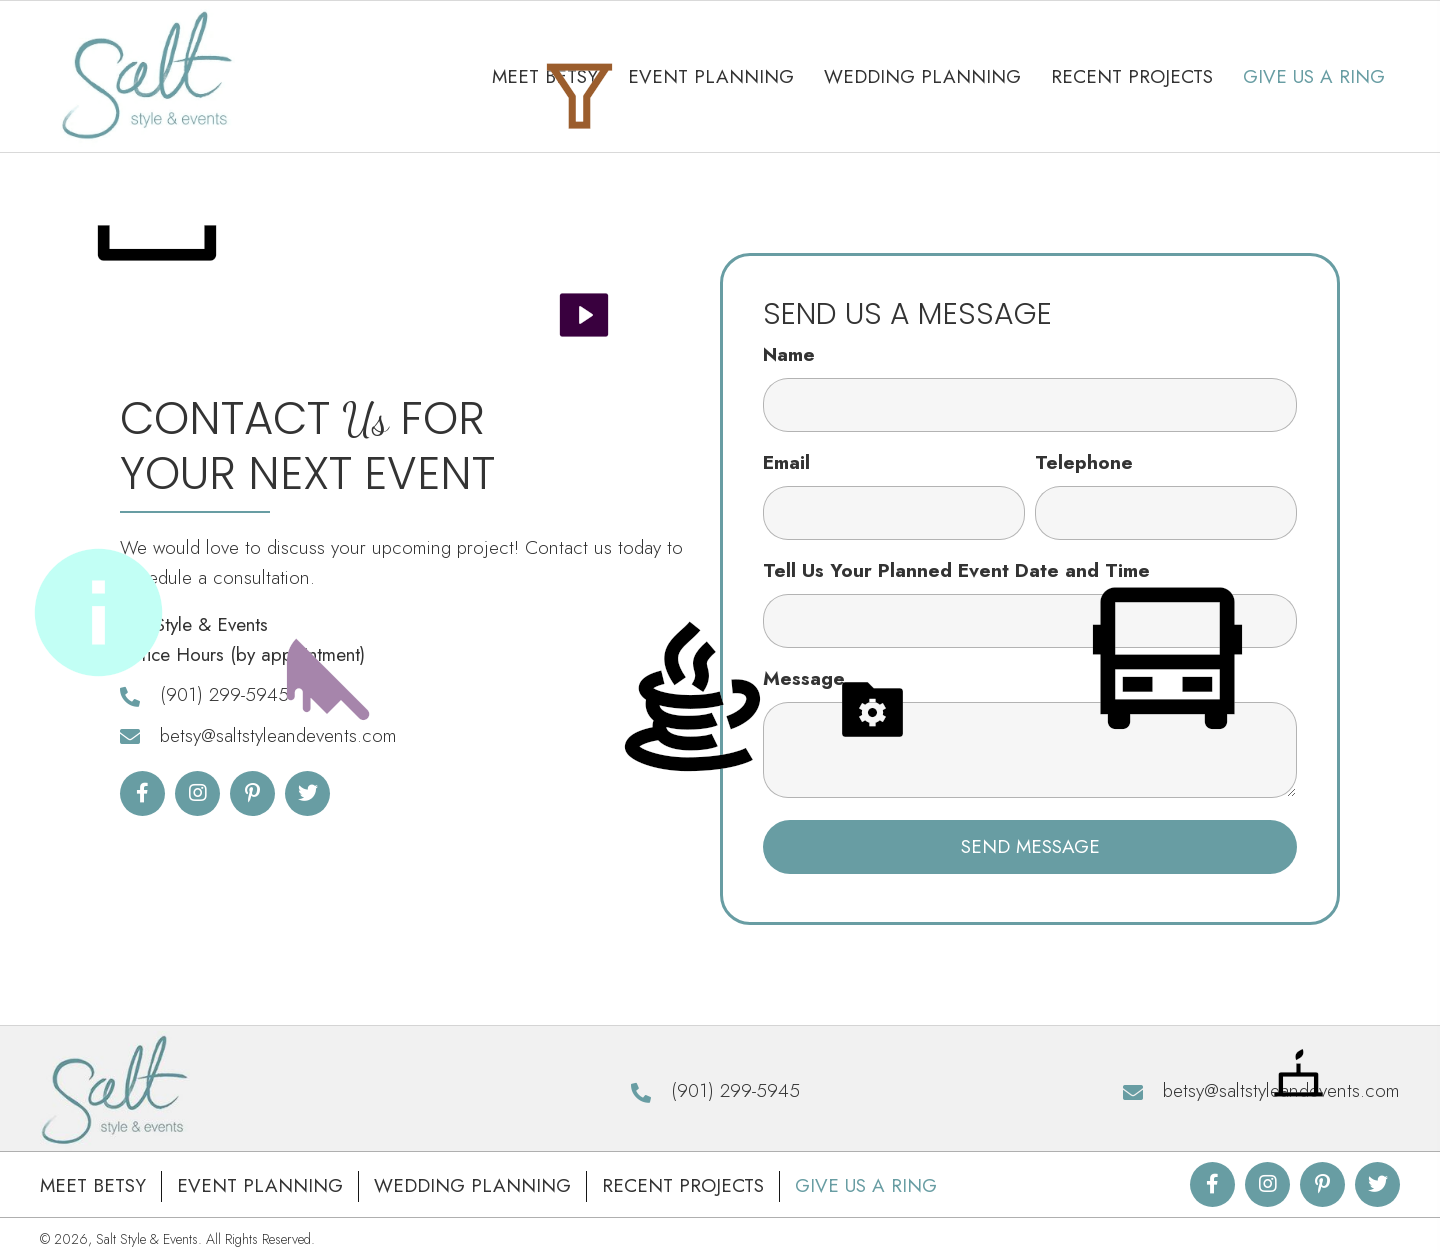  Describe the element at coordinates (579, 92) in the screenshot. I see `filter or sort content` at that location.